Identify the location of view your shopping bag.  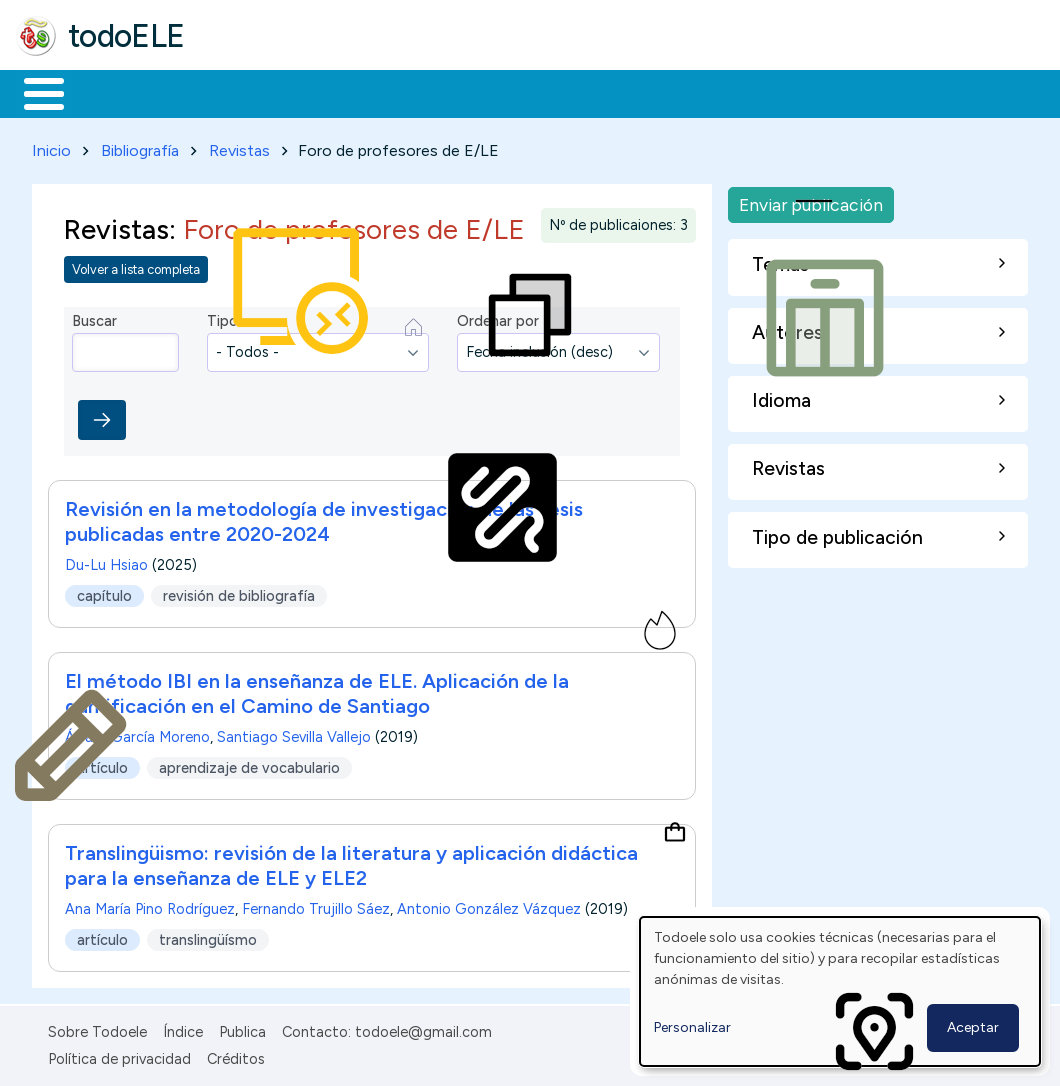
(675, 833).